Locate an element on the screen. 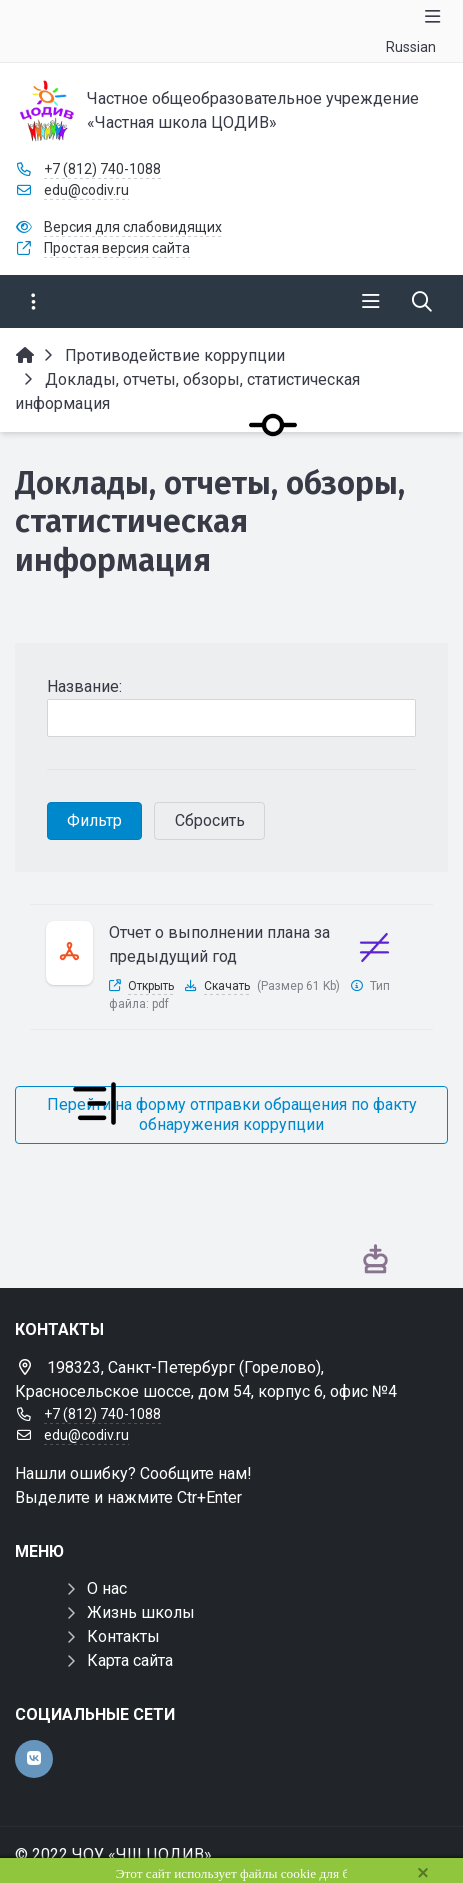 The height and width of the screenshot is (1883, 463). indicates values are not equal or a mismatch is located at coordinates (374, 947).